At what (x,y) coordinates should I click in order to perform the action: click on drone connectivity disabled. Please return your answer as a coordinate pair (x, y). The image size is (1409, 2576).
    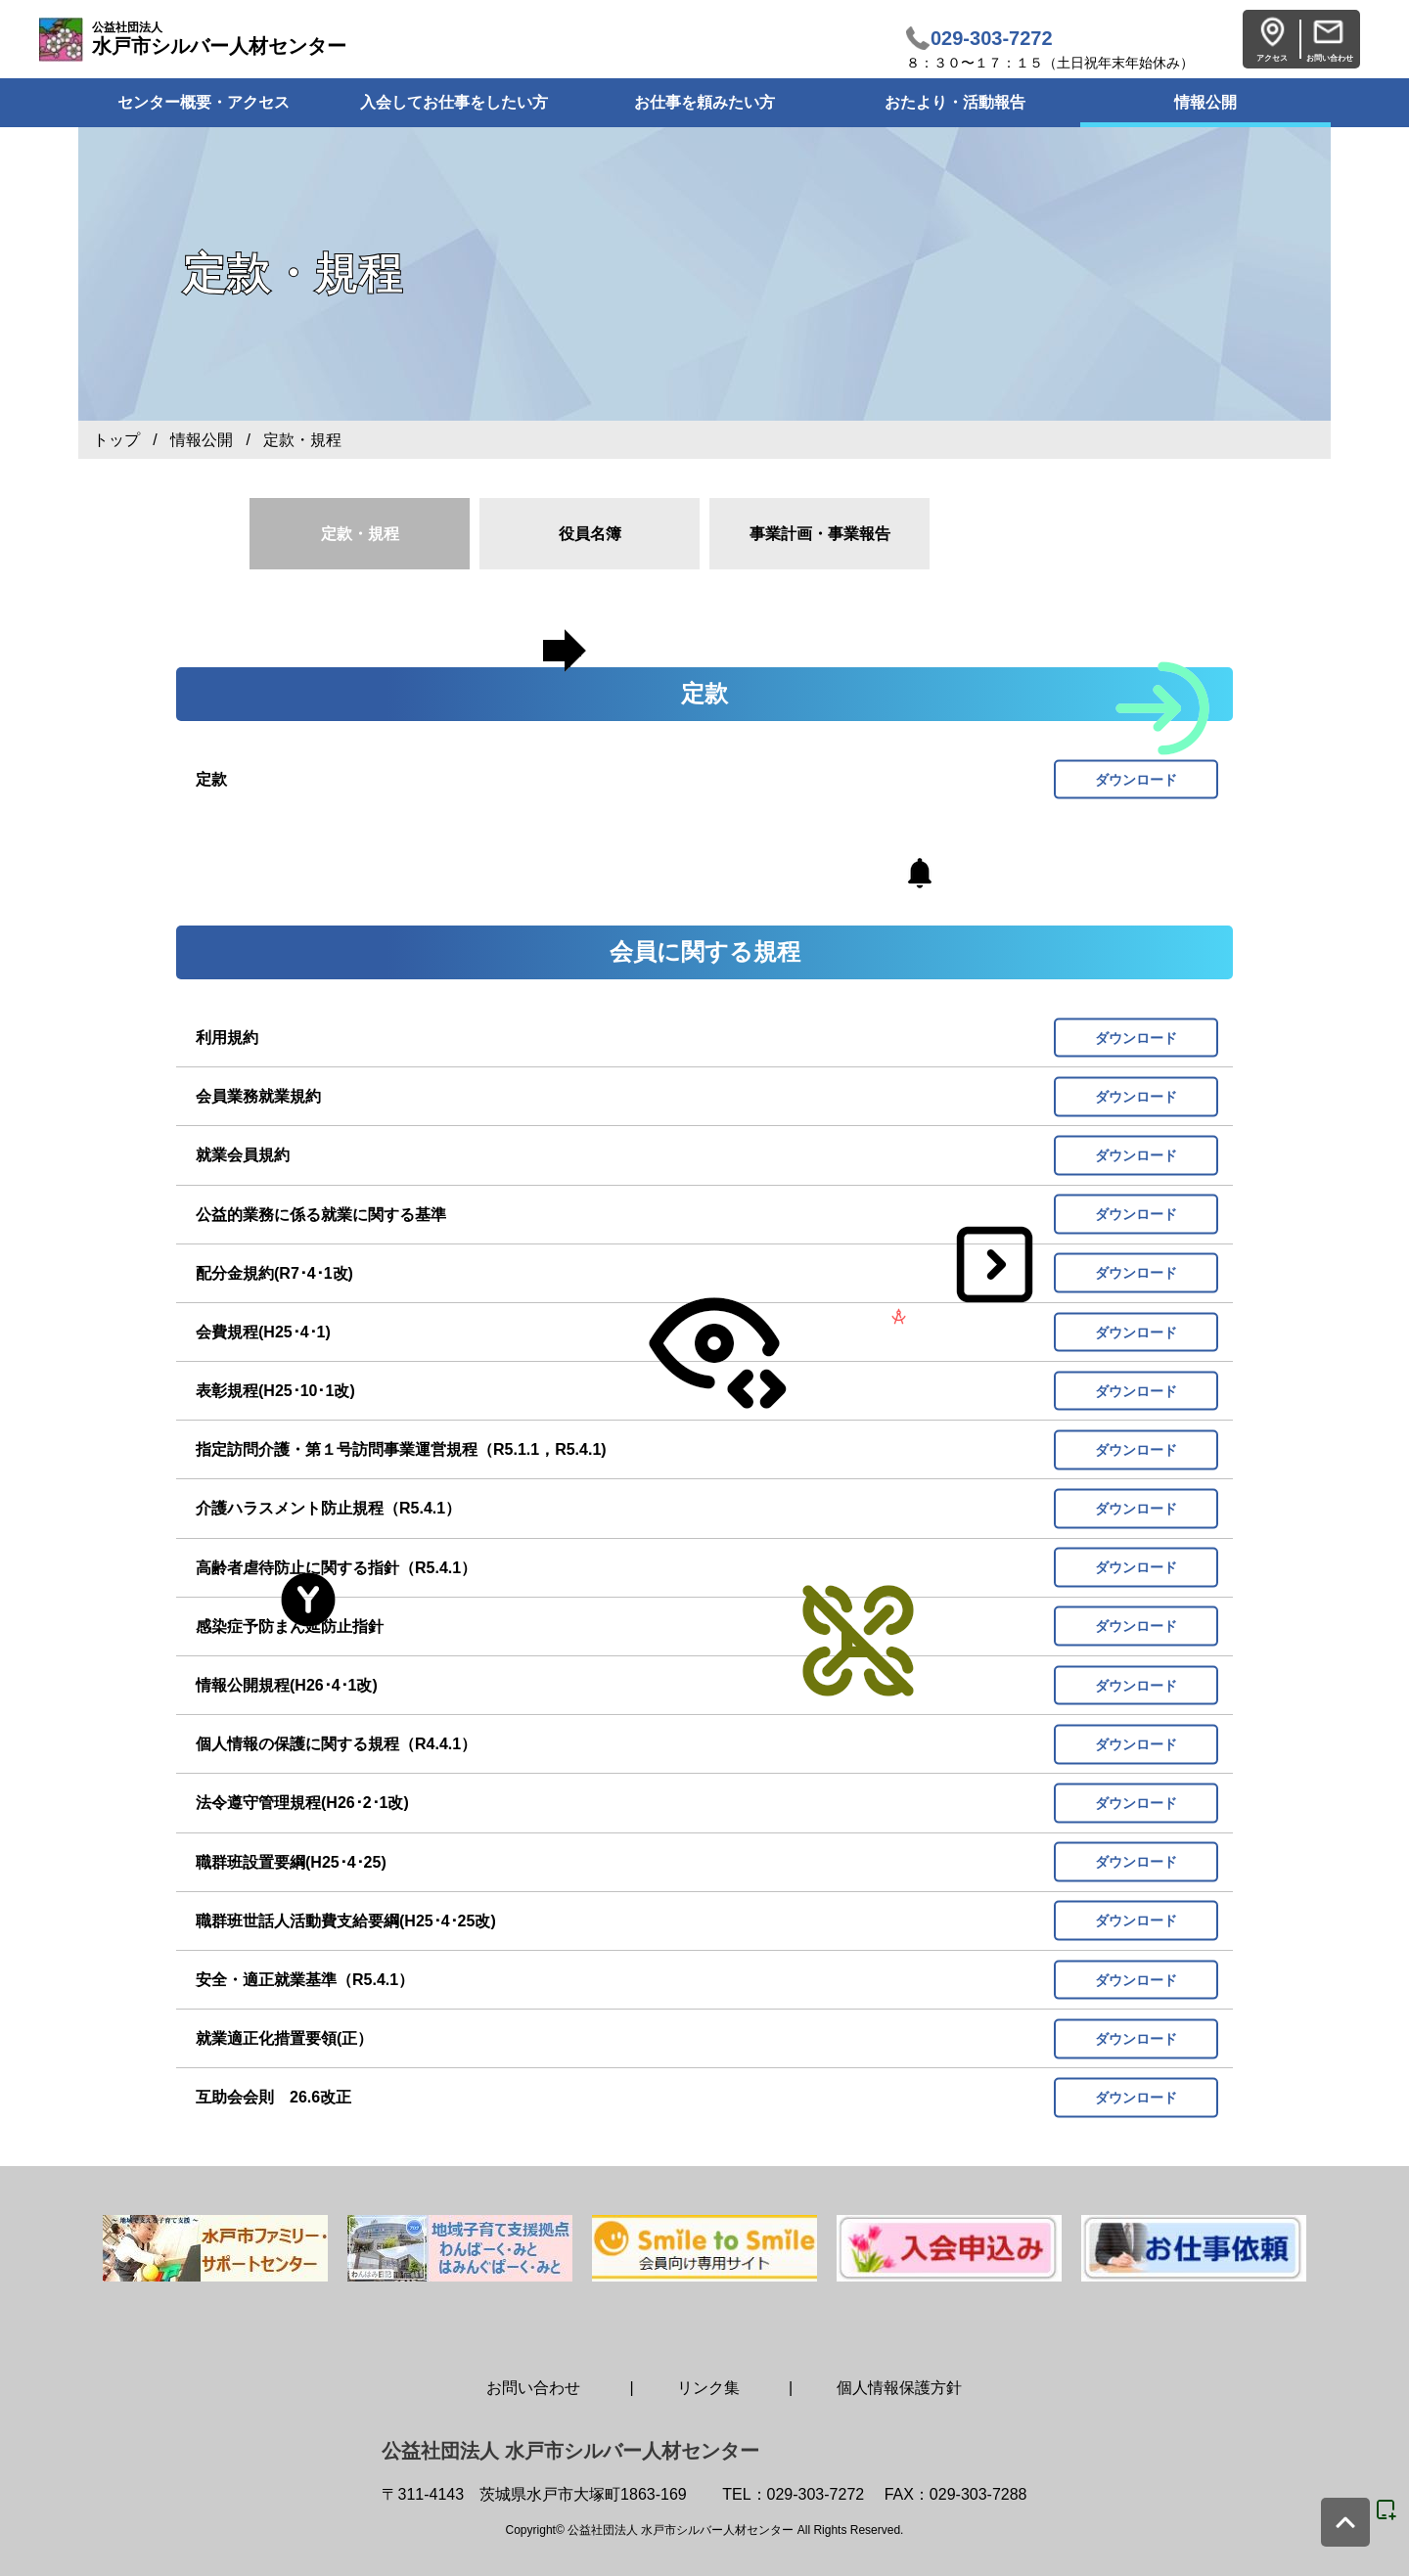
    Looking at the image, I should click on (858, 1641).